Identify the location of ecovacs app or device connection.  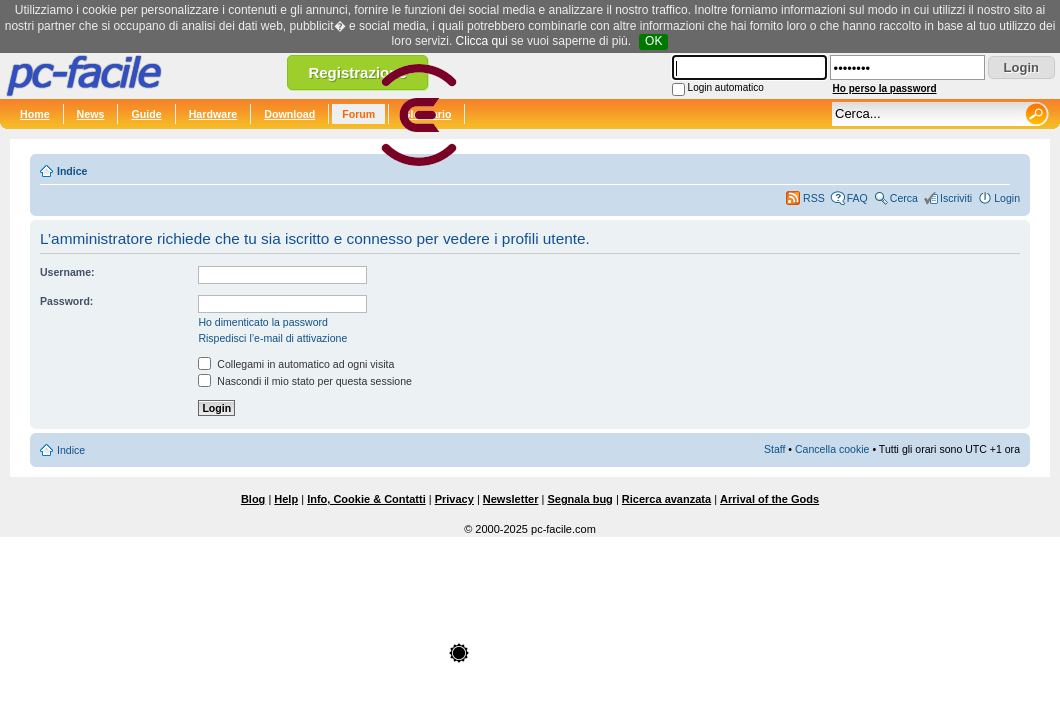
(419, 115).